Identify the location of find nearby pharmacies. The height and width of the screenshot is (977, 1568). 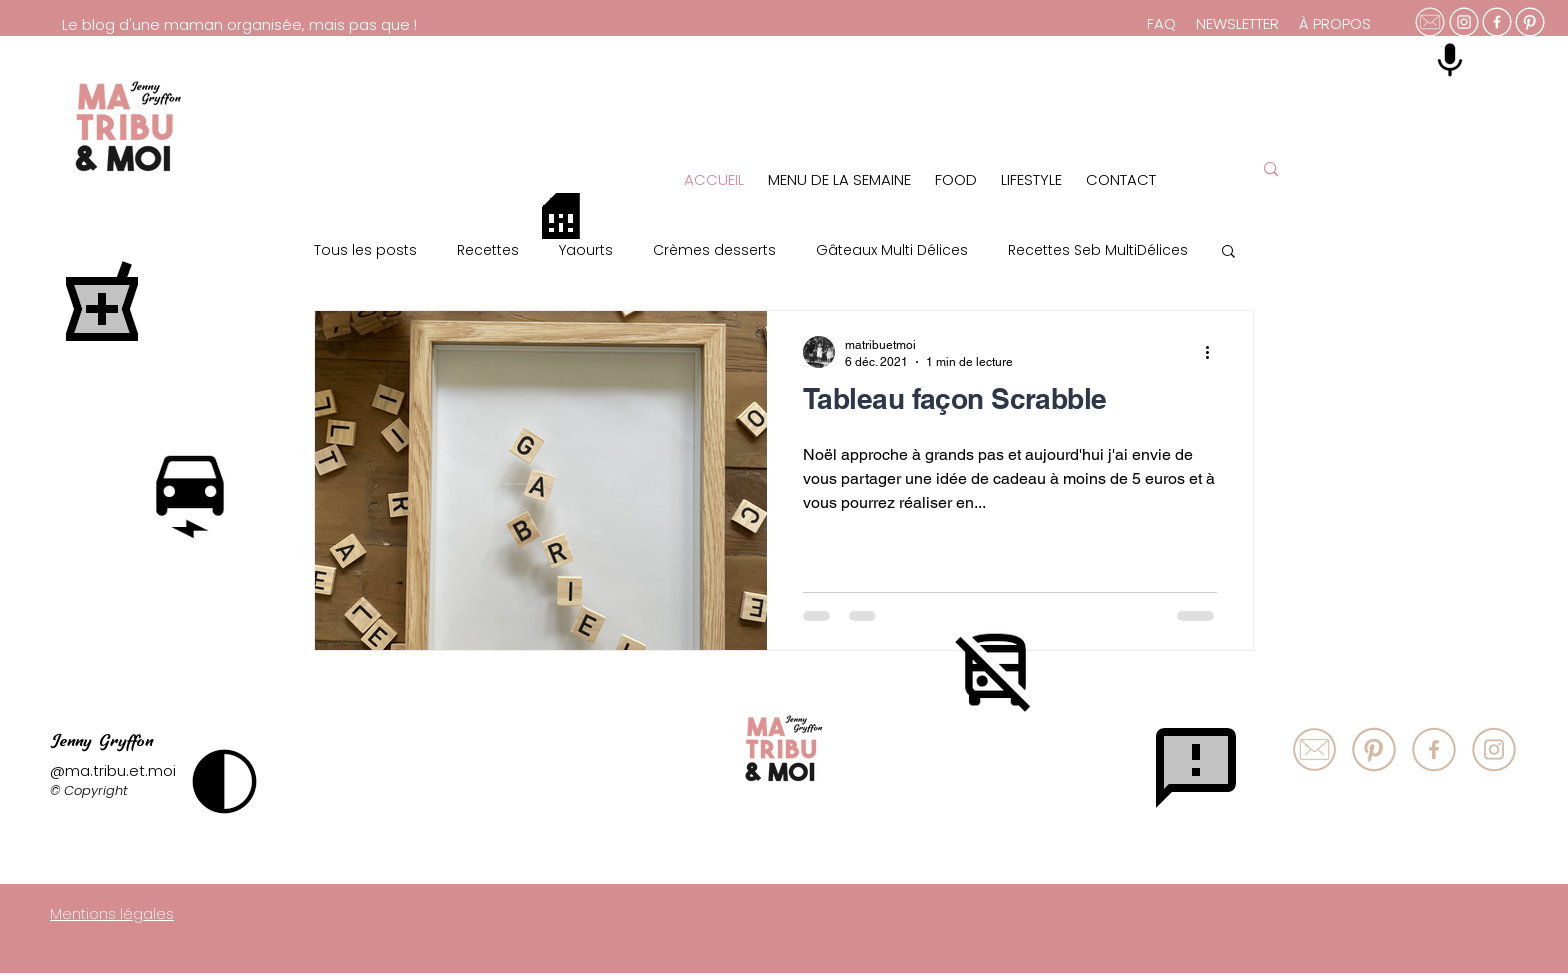
(102, 305).